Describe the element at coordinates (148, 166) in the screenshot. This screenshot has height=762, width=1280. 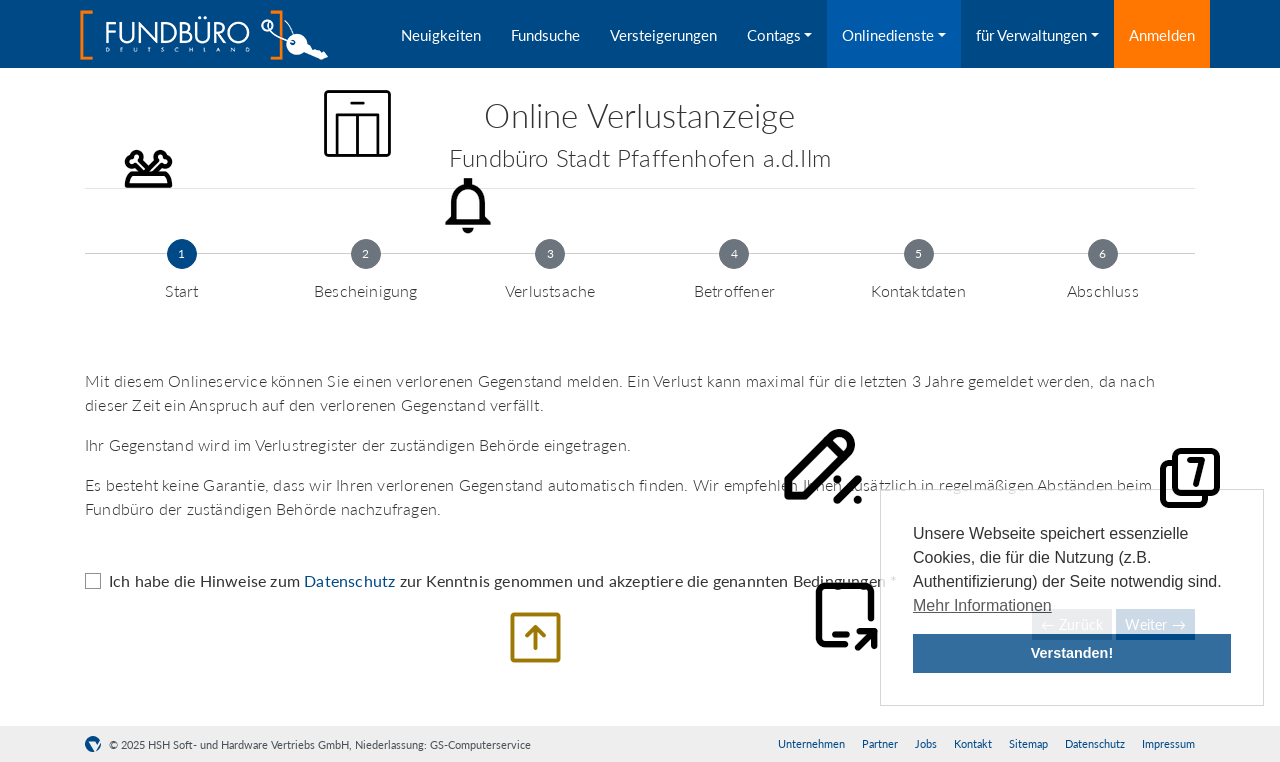
I see `access pet feeding schedule` at that location.